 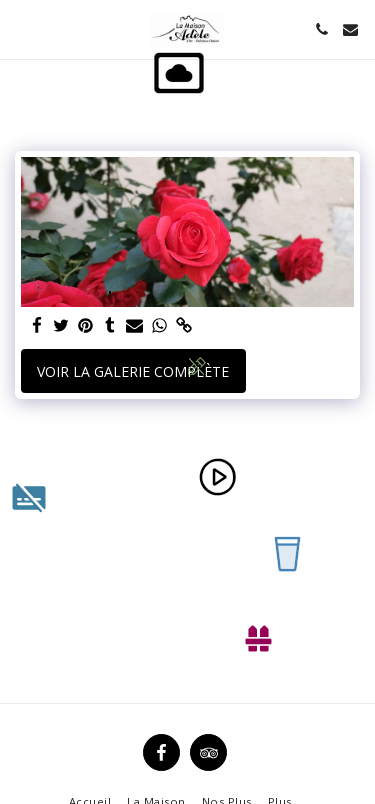 What do you see at coordinates (287, 553) in the screenshot?
I see `view nearby bars or pubs` at bounding box center [287, 553].